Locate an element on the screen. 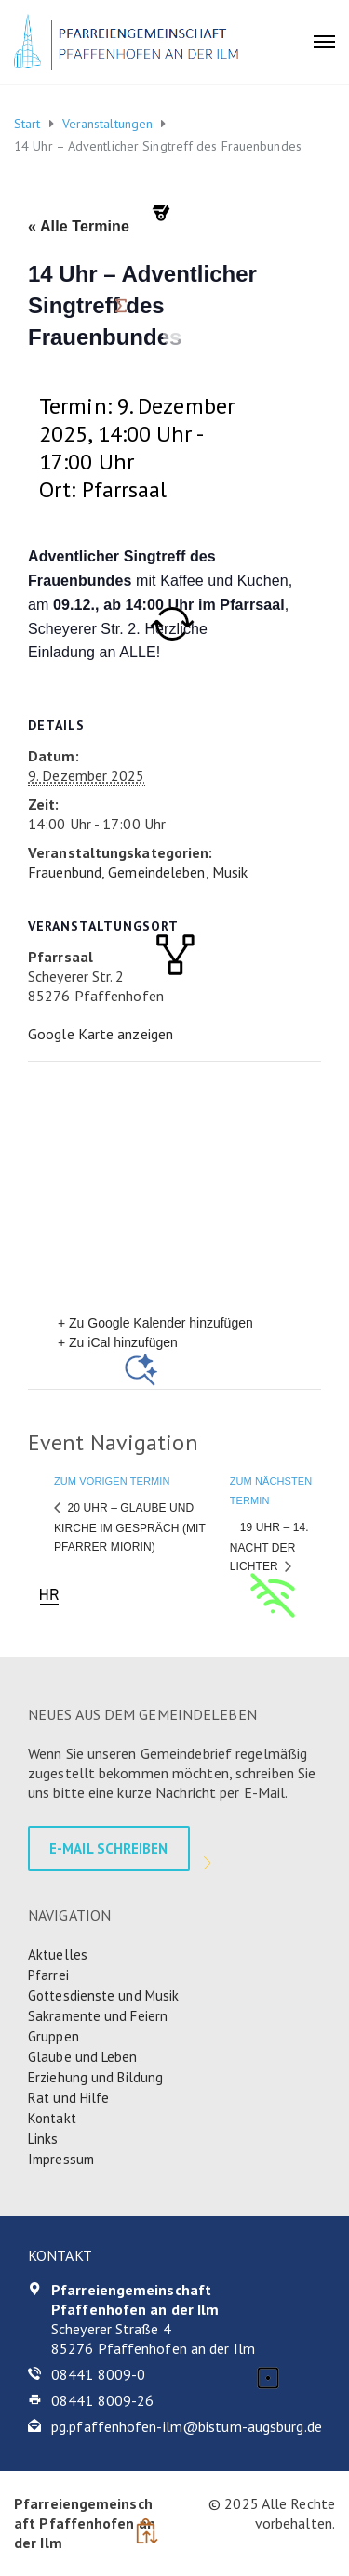 This screenshot has height=2576, width=349. view parent classes or supertypes in code hierarchy is located at coordinates (177, 955).